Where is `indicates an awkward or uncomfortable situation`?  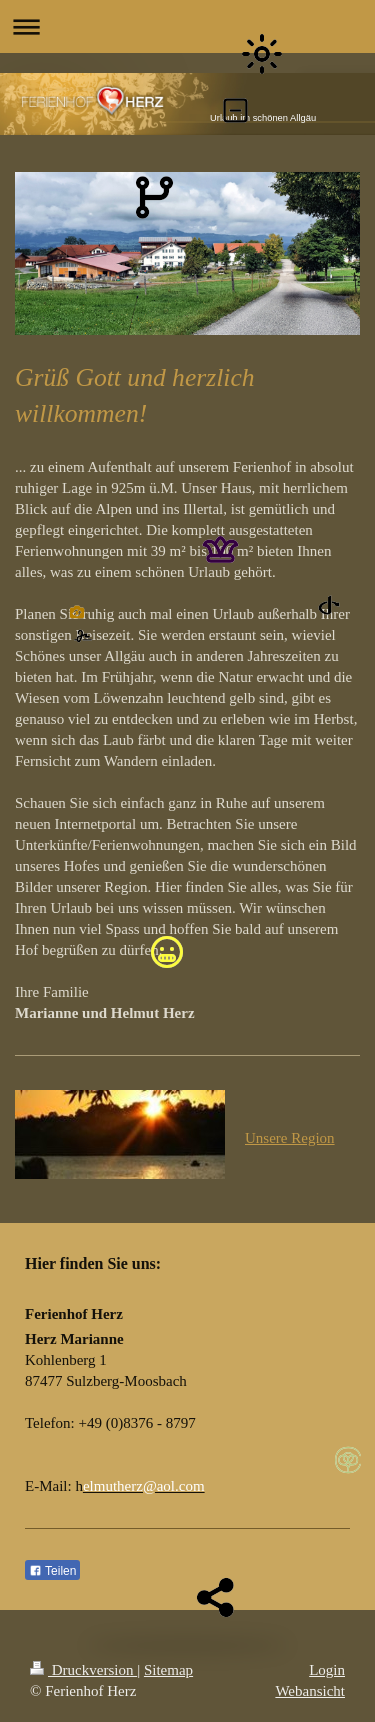 indicates an awkward or uncomfortable situation is located at coordinates (167, 952).